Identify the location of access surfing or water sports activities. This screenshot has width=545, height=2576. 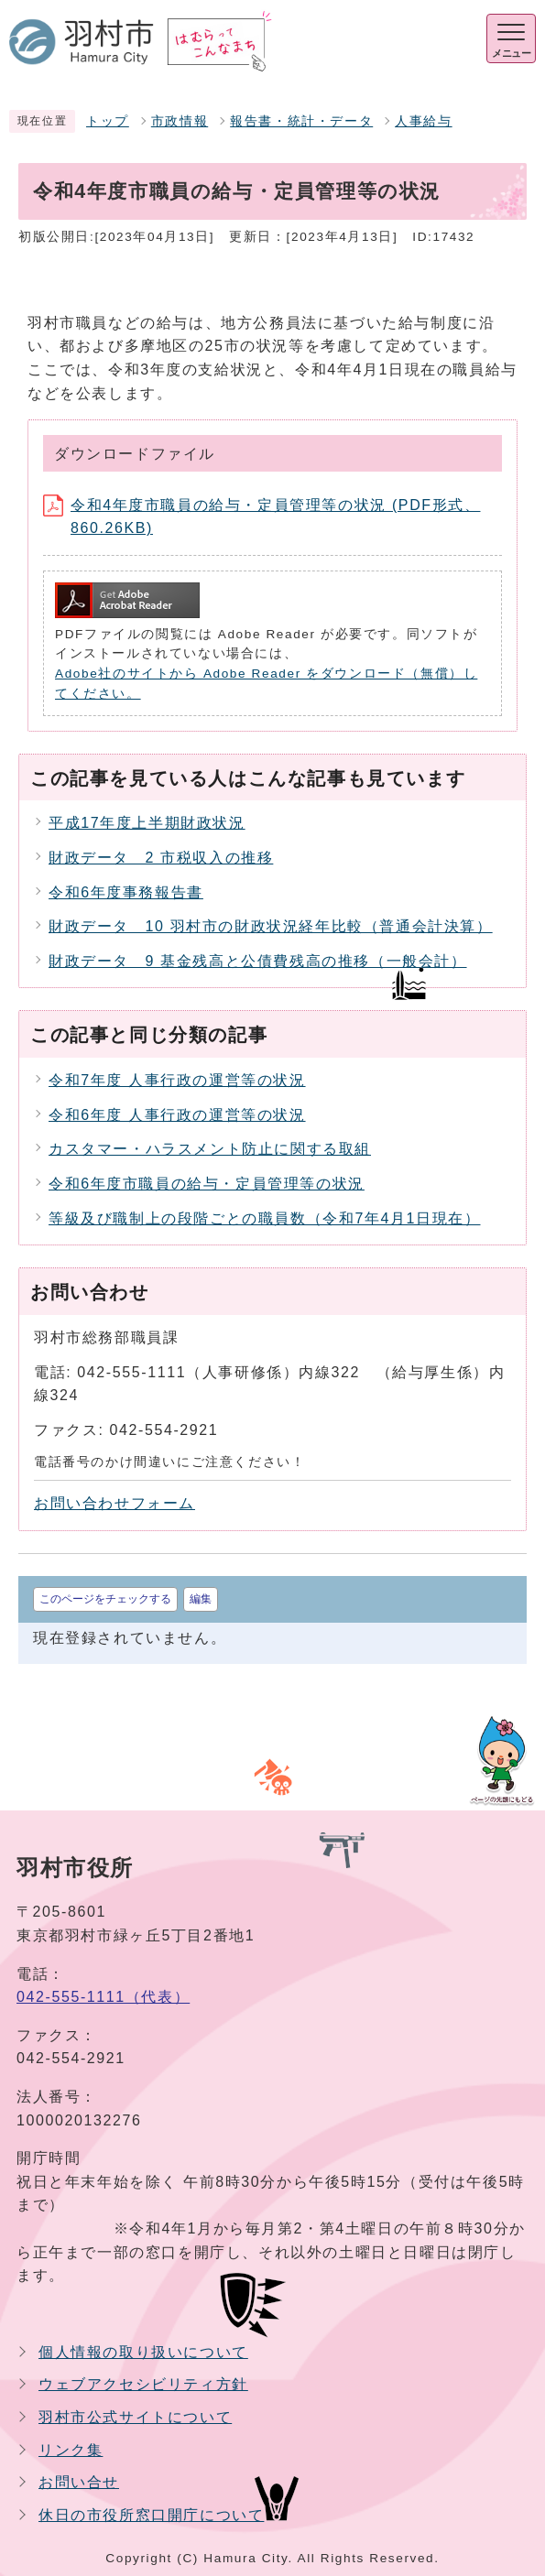
(409, 983).